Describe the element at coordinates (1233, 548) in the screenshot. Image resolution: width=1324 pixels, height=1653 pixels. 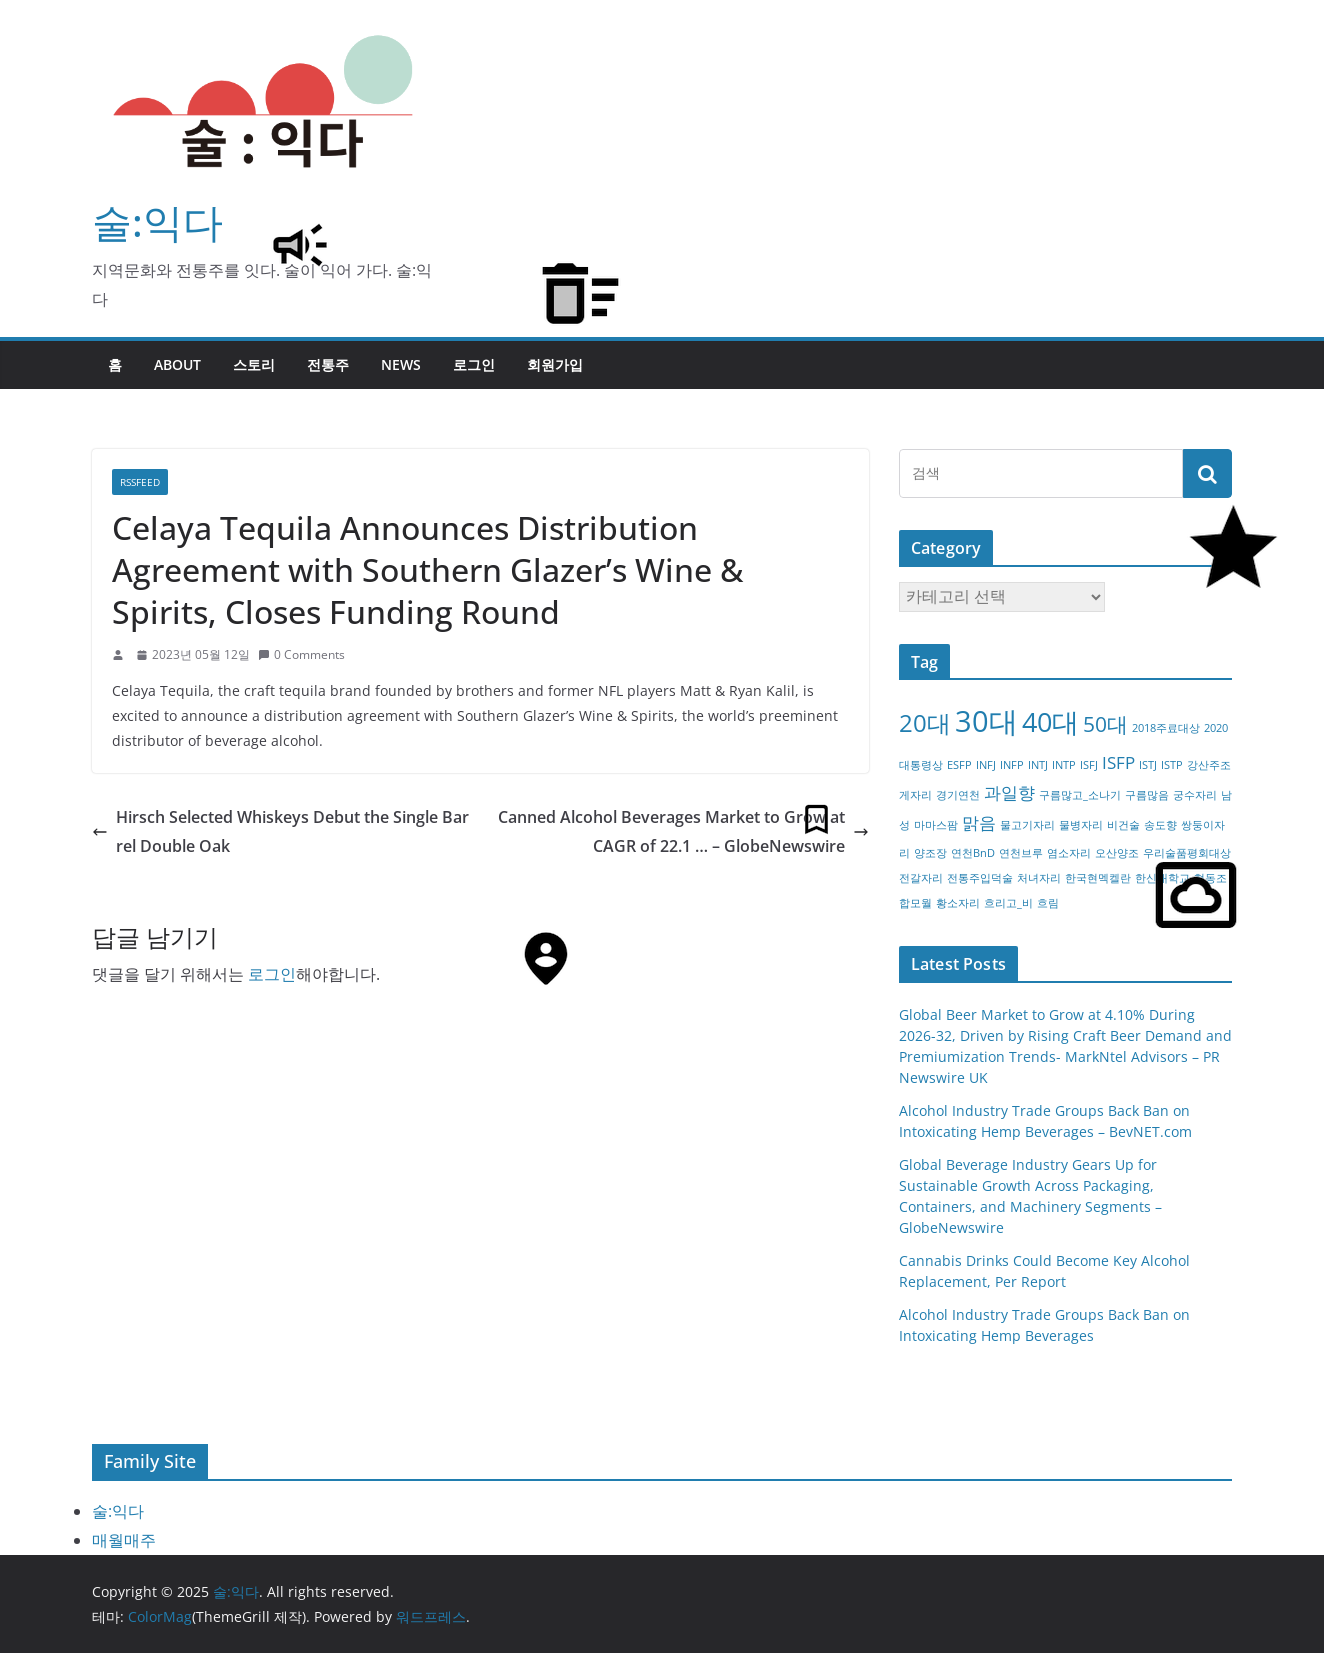
I see `add item to favorites` at that location.